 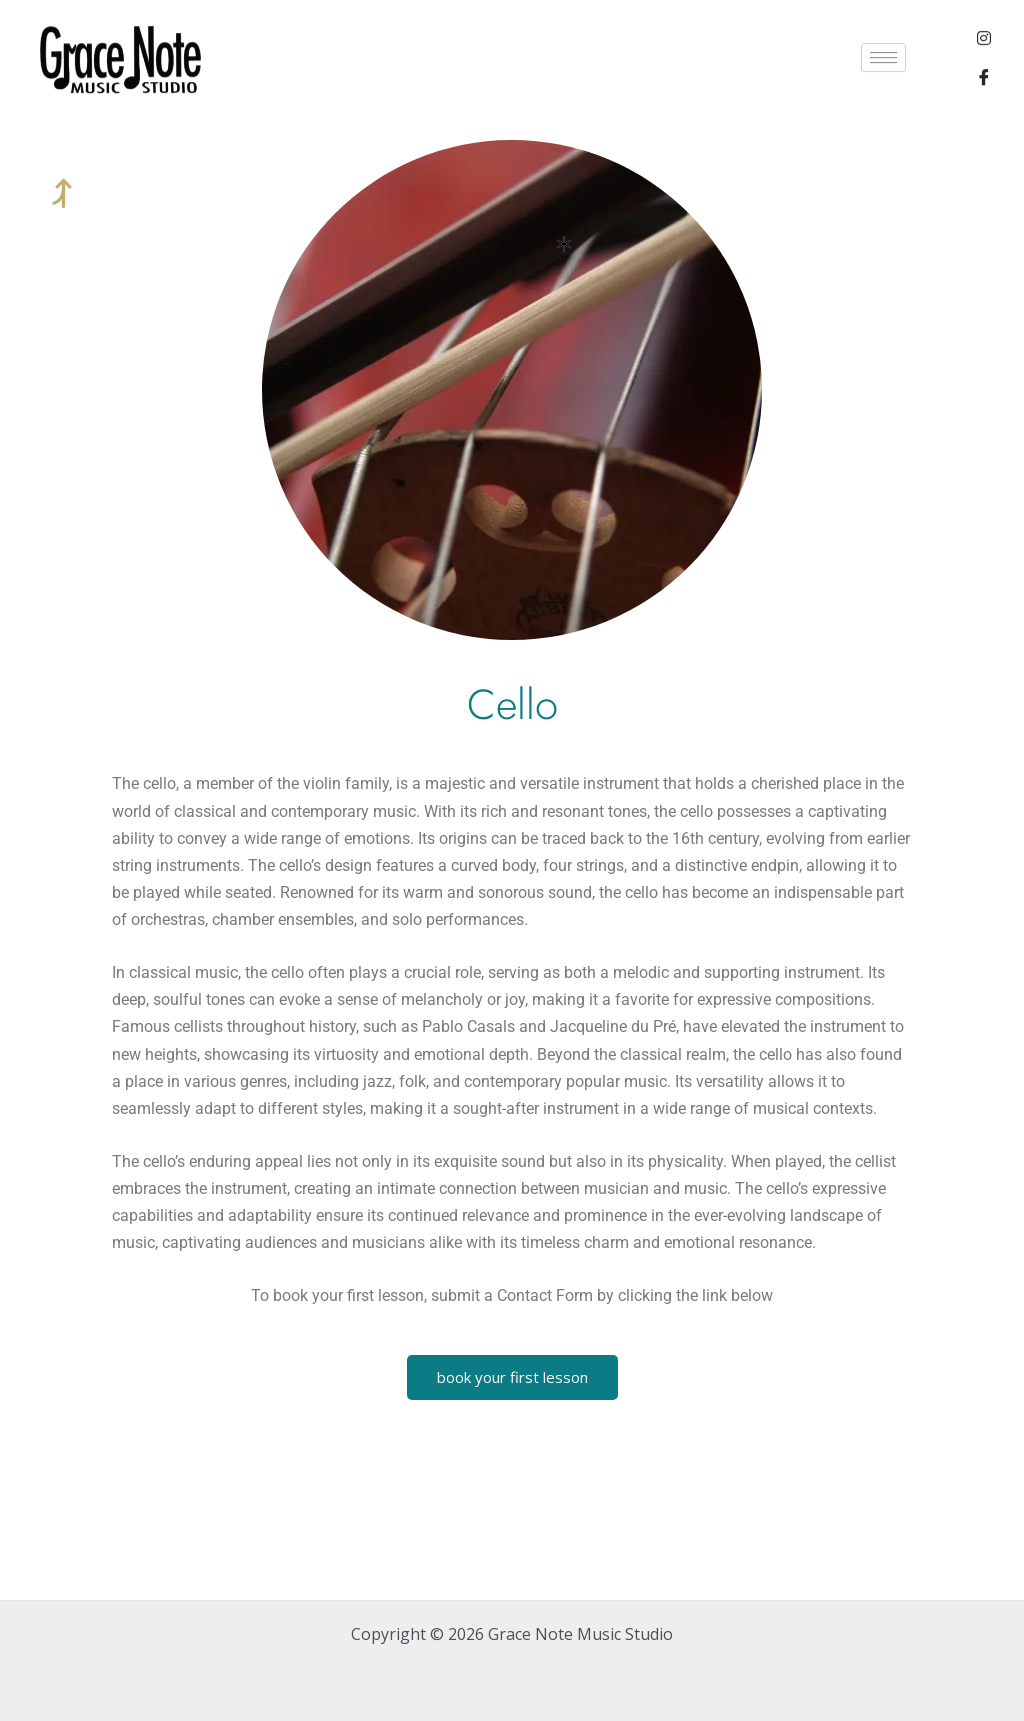 What do you see at coordinates (564, 244) in the screenshot?
I see `indicates a required field in a form` at bounding box center [564, 244].